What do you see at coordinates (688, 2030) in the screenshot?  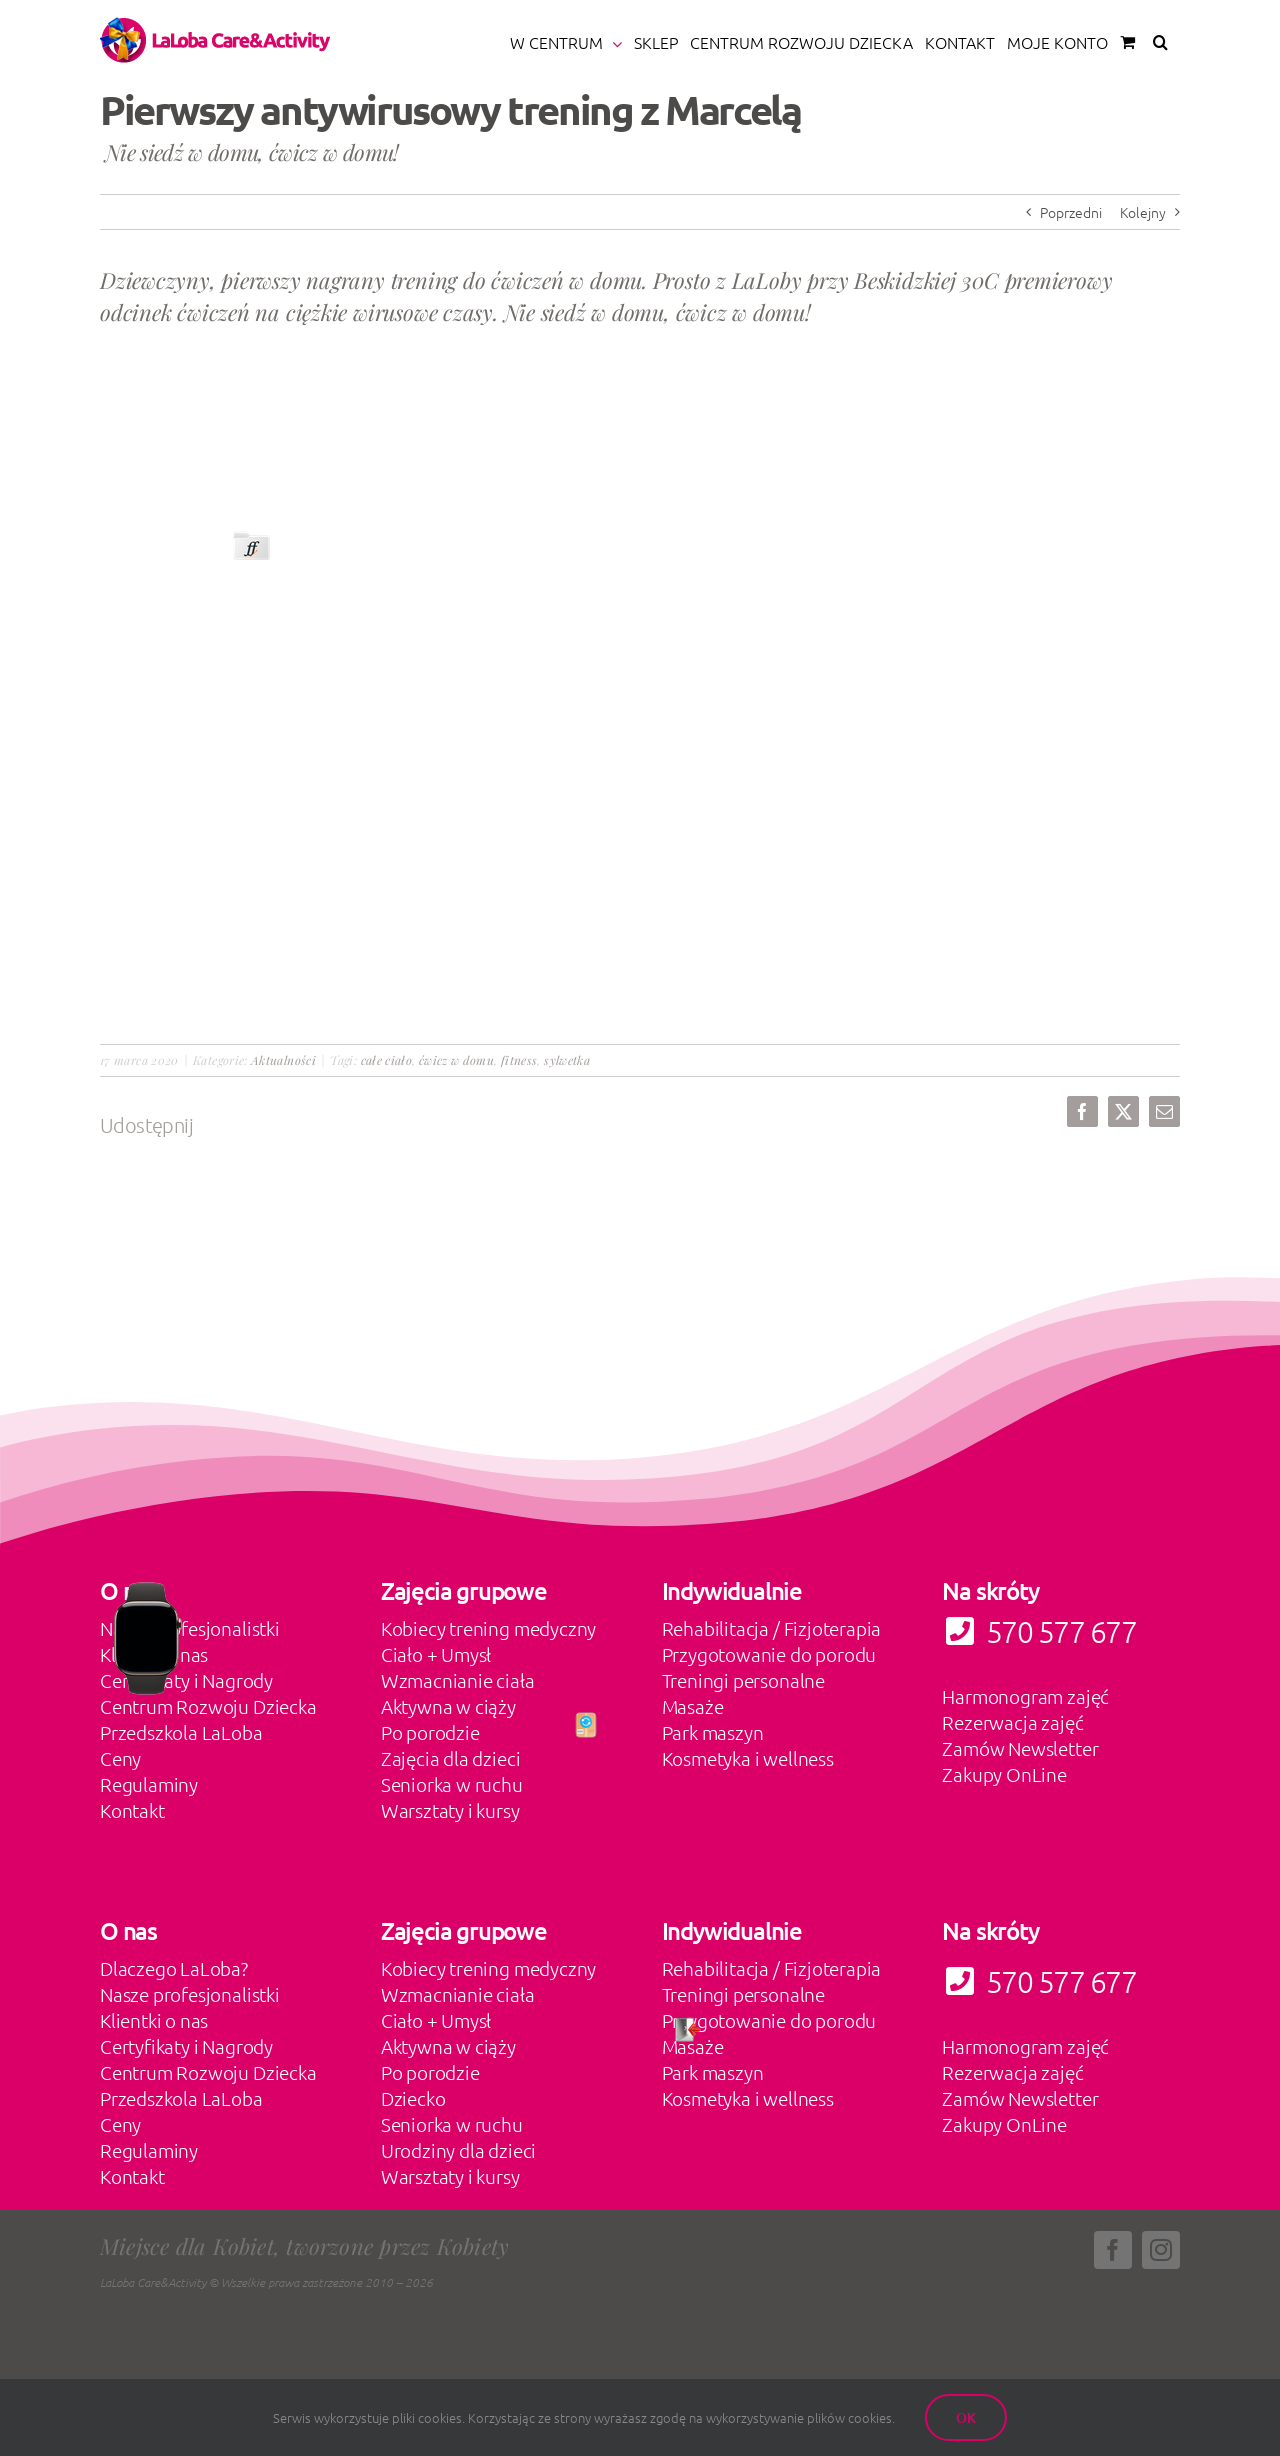 I see `exit or close the application` at bounding box center [688, 2030].